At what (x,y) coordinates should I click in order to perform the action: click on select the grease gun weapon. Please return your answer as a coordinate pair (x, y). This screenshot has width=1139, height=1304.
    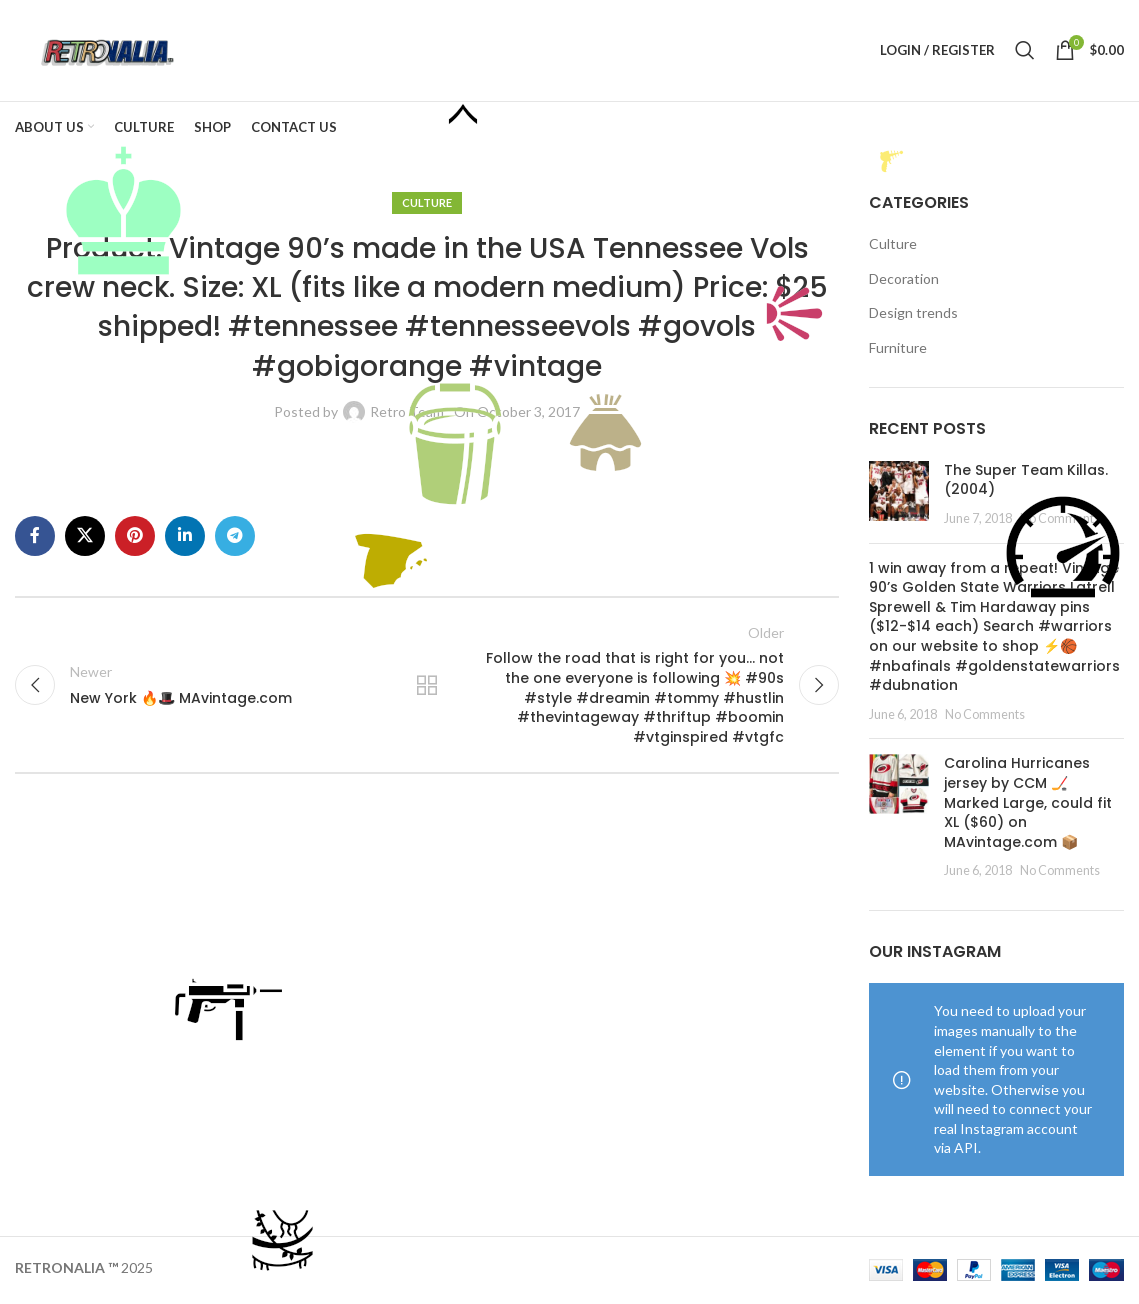
    Looking at the image, I should click on (228, 1009).